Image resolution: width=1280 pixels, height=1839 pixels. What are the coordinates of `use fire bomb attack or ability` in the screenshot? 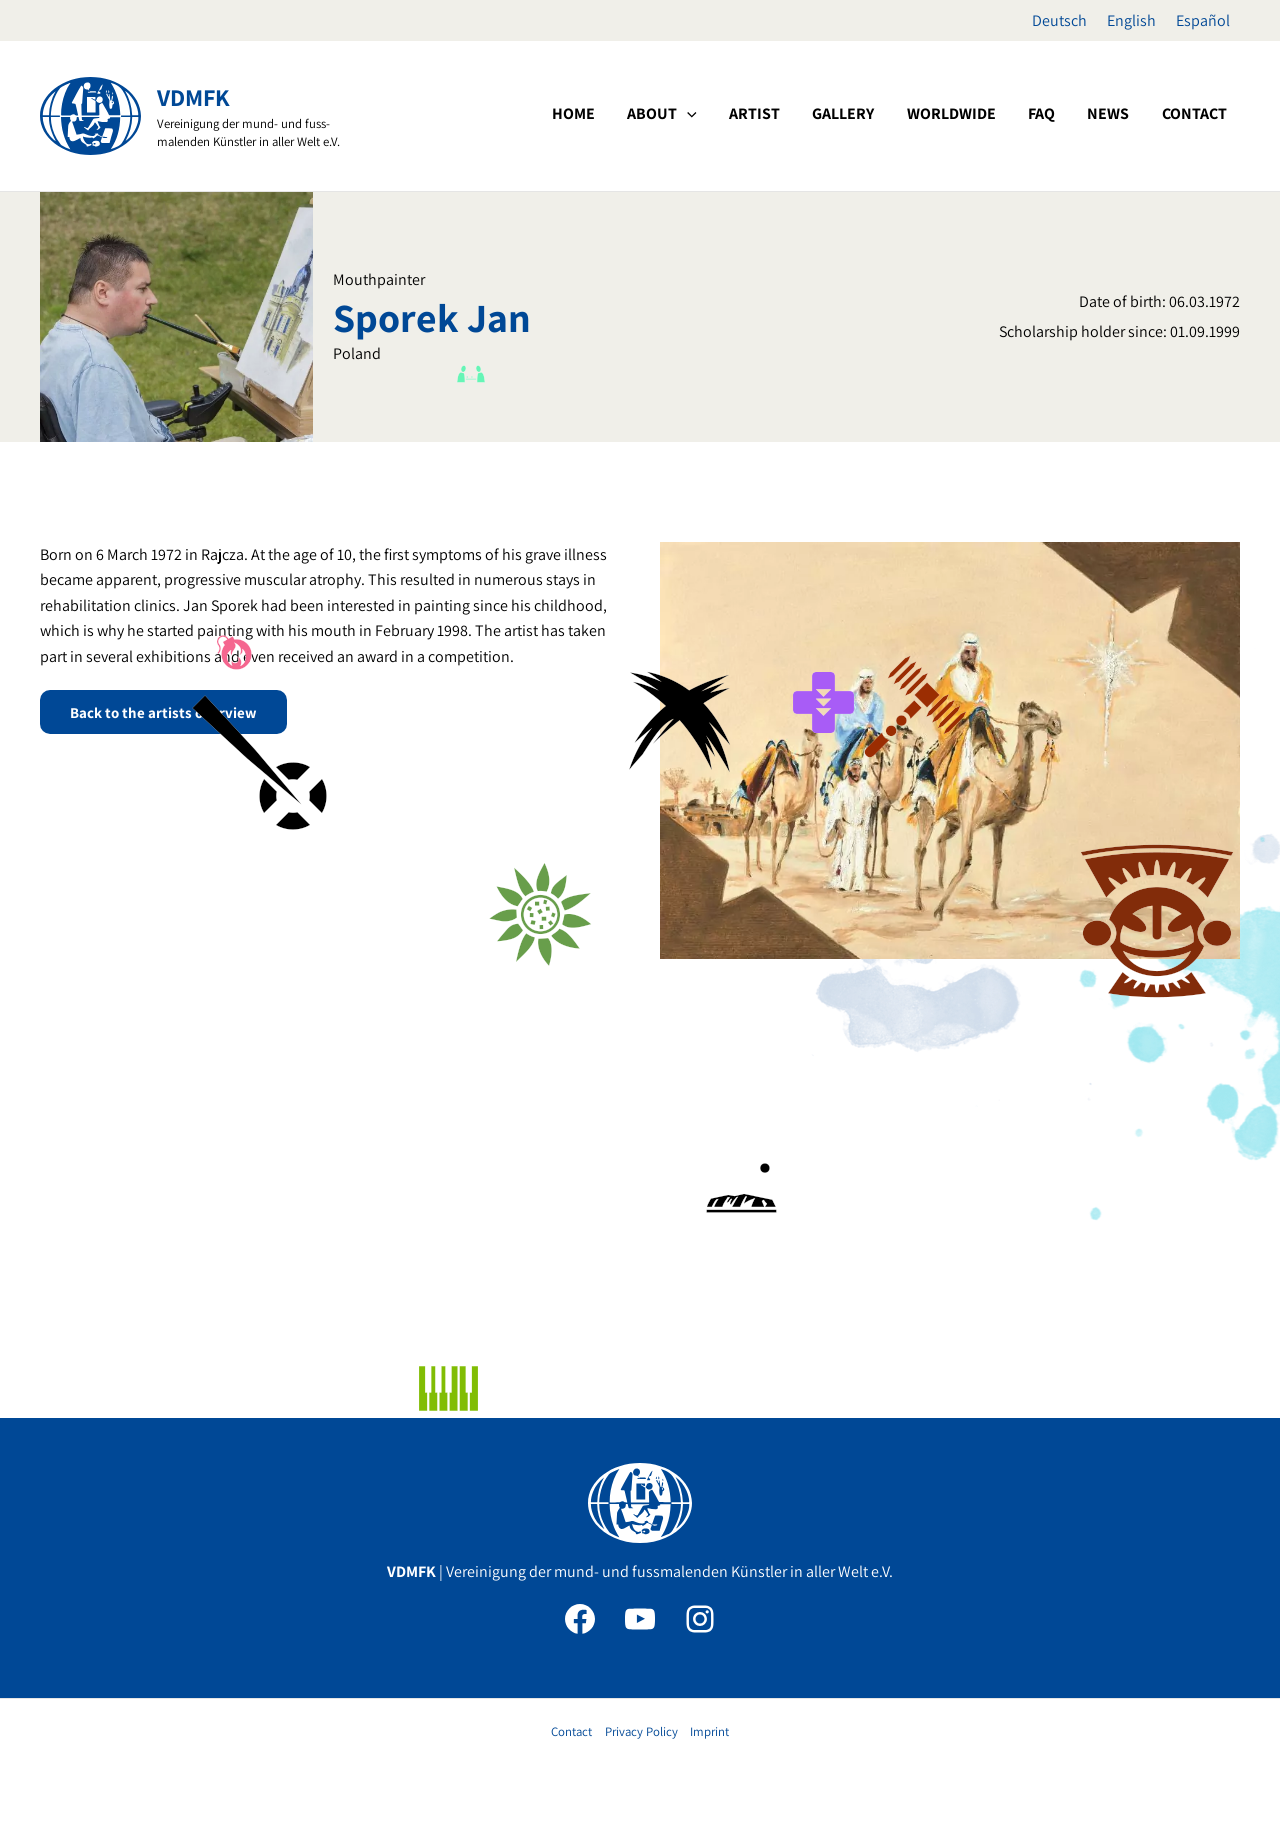 It's located at (234, 652).